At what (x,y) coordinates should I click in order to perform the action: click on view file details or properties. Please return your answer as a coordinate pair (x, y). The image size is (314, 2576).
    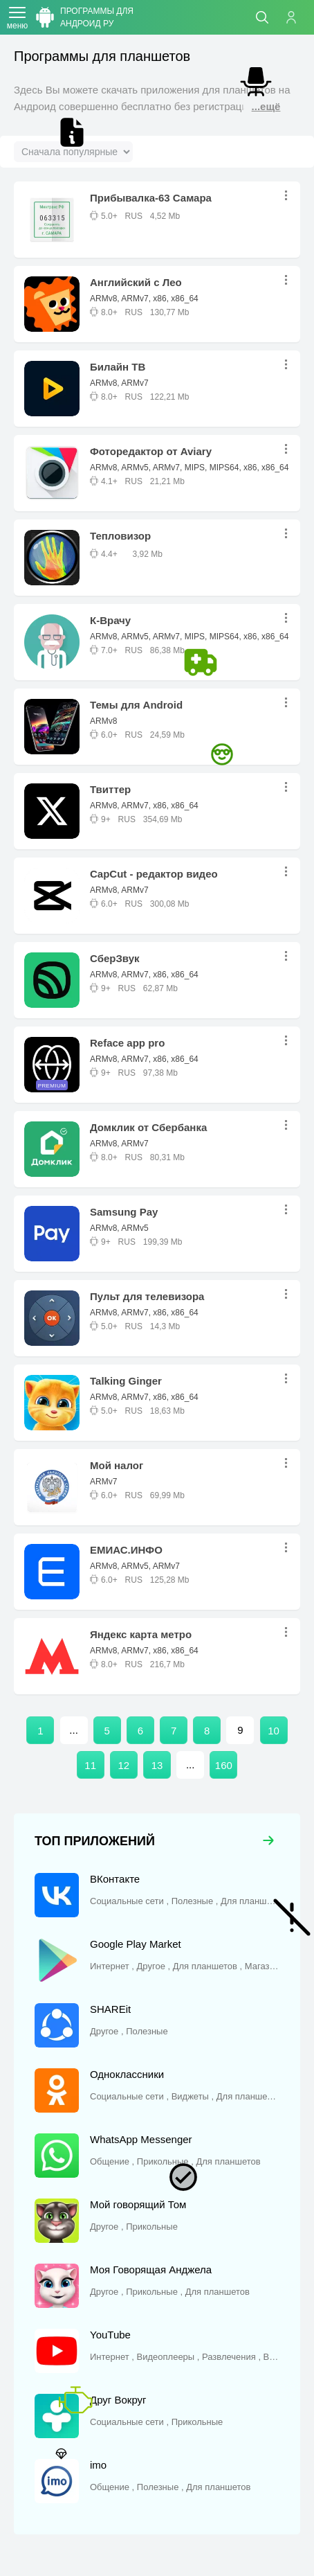
    Looking at the image, I should click on (72, 132).